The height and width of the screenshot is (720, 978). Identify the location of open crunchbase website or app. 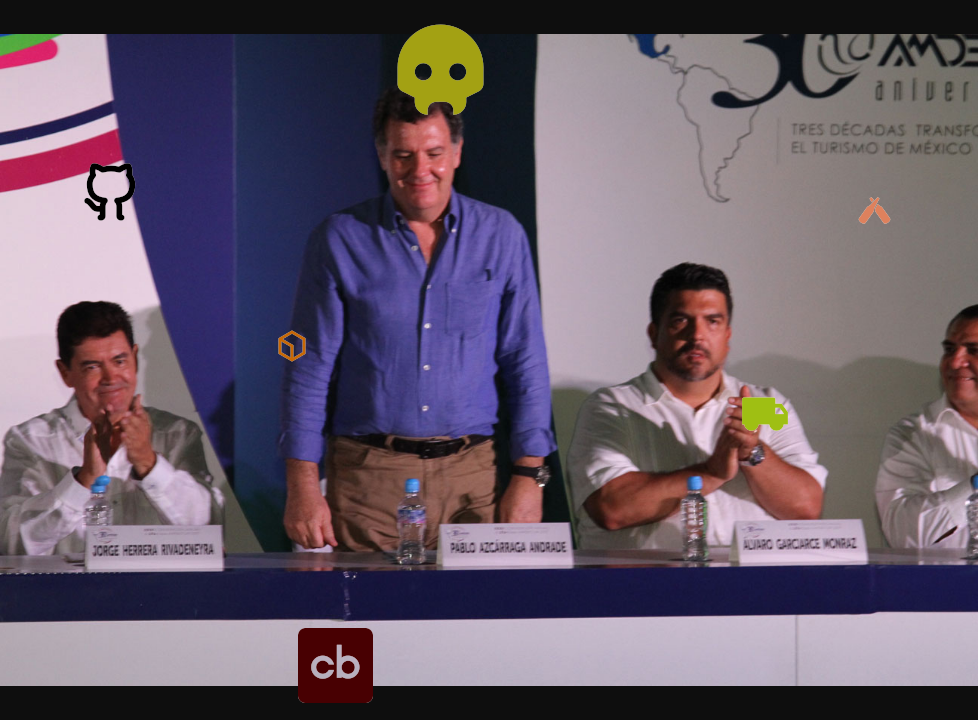
(335, 665).